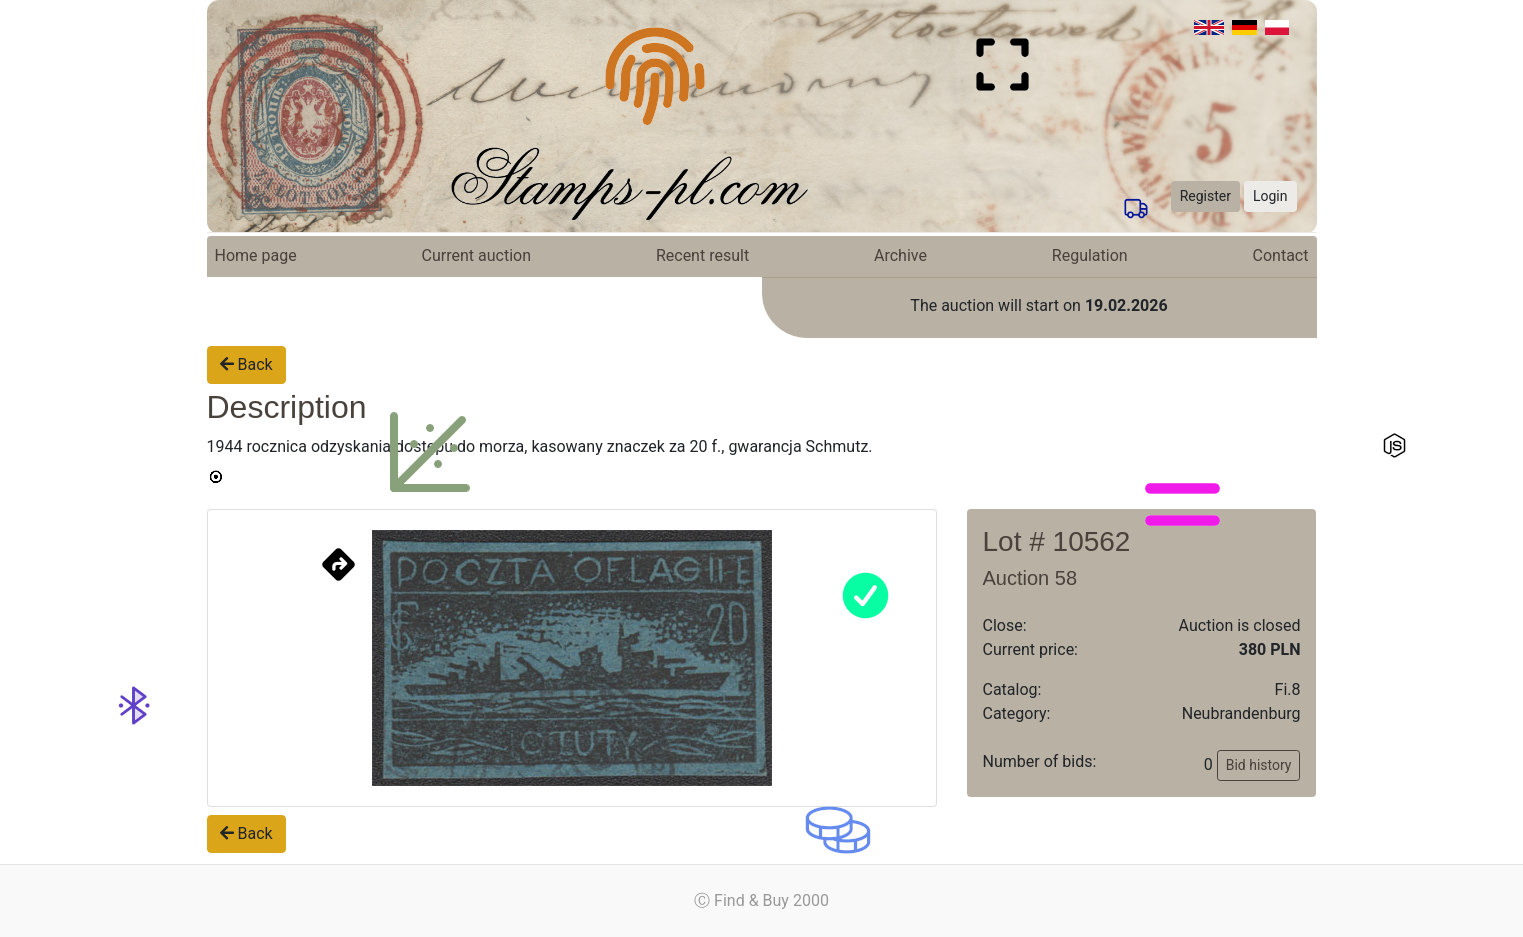 The height and width of the screenshot is (937, 1523). Describe the element at coordinates (430, 452) in the screenshot. I see `view covariate analysis chart` at that location.